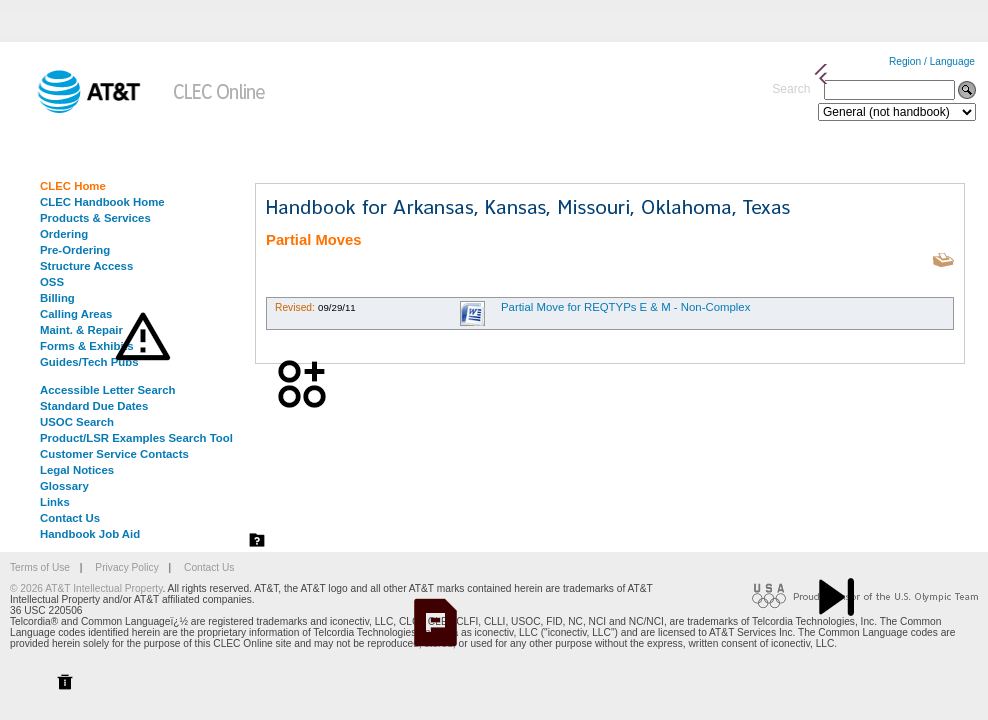 The width and height of the screenshot is (988, 720). I want to click on indicates a warning or alert status, so click(143, 337).